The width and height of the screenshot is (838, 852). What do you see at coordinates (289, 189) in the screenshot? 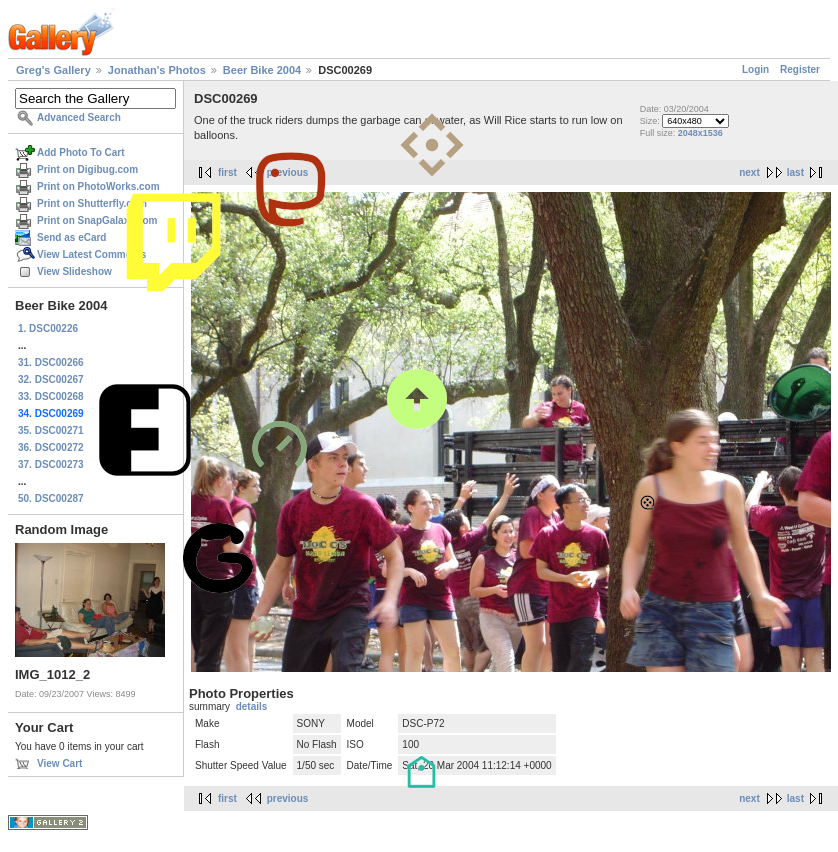
I see `open mastodon app` at bounding box center [289, 189].